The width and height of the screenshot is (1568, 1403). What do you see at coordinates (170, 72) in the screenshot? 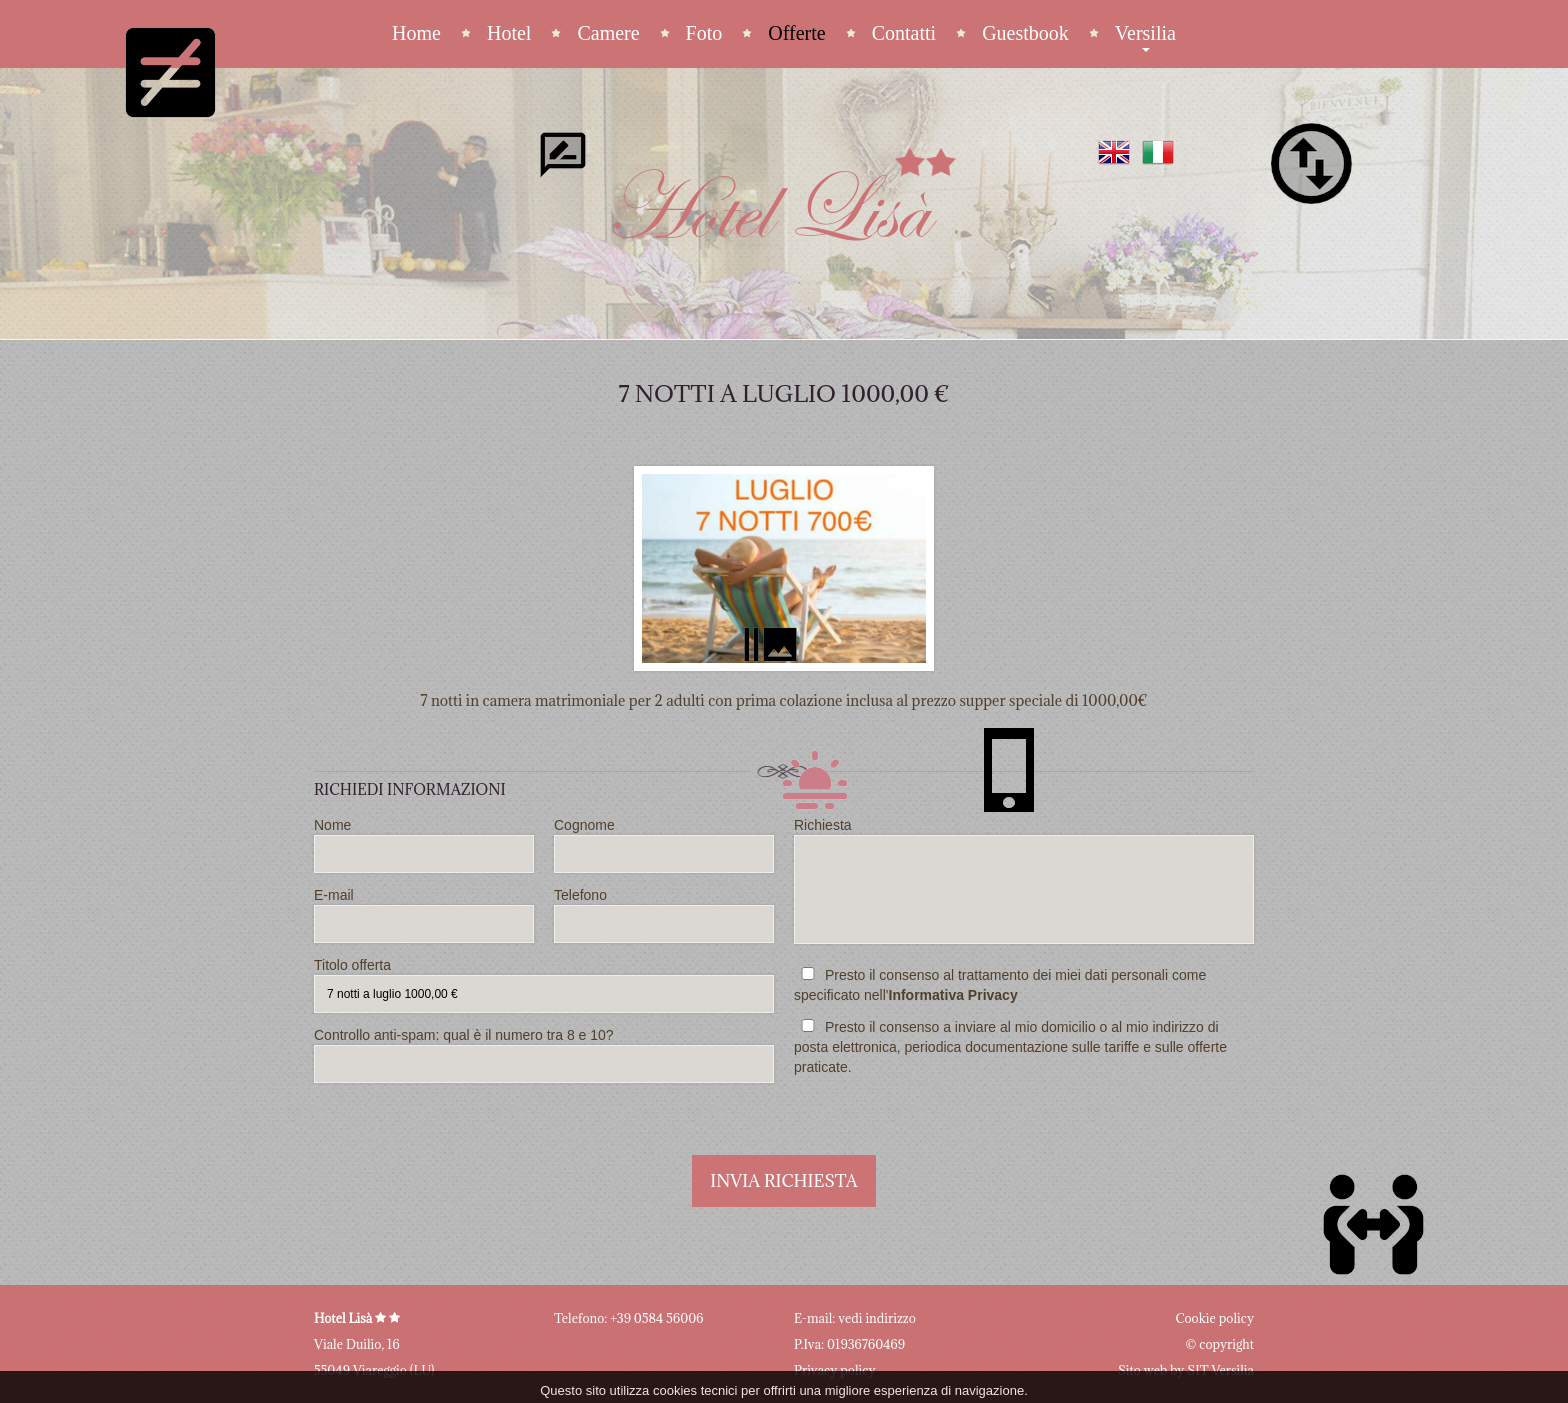
I see `indicates values are not equal` at bounding box center [170, 72].